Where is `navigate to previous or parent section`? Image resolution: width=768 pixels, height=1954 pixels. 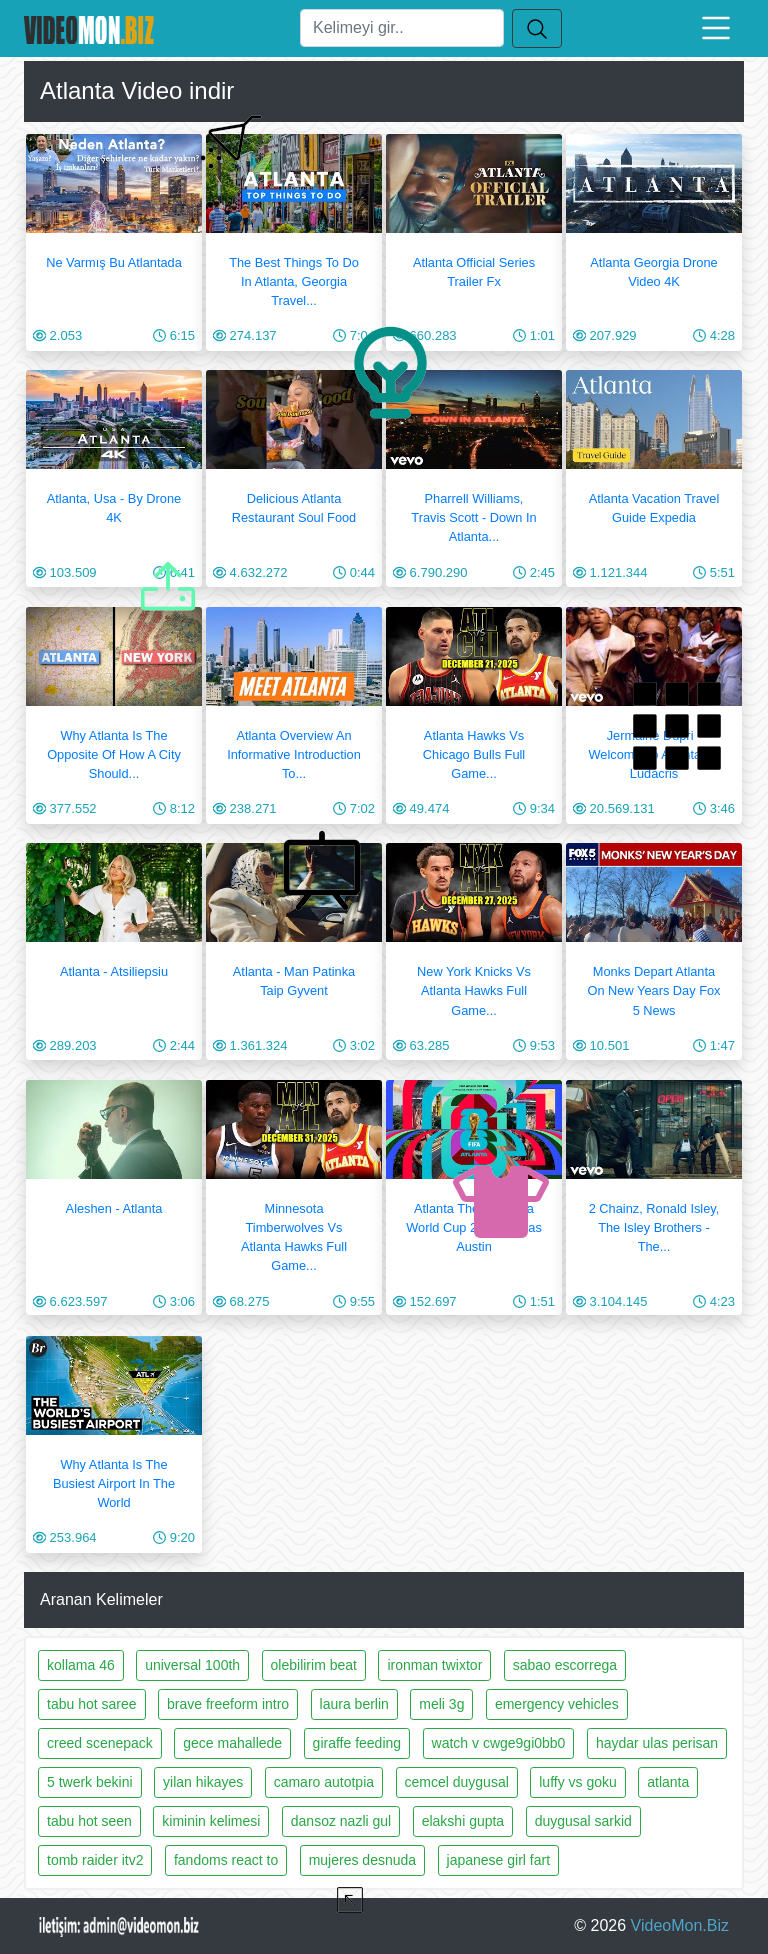
navigate to previous or parent section is located at coordinates (350, 1900).